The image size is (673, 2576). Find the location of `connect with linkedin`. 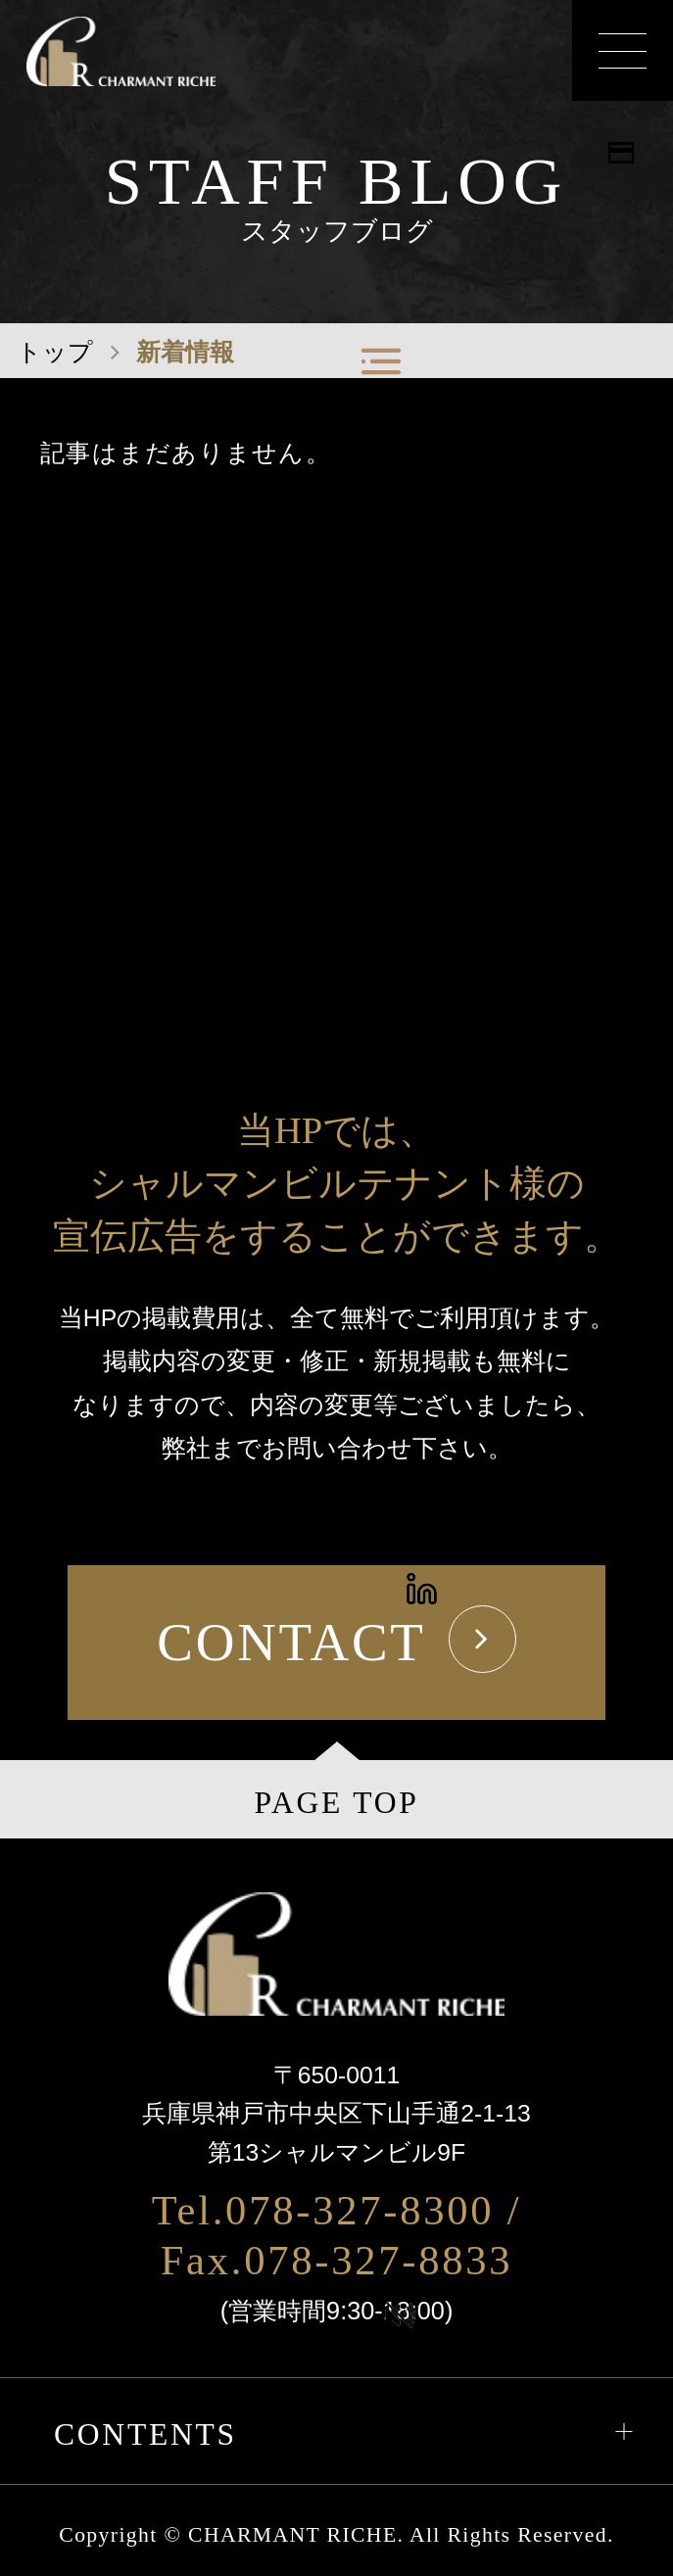

connect with linkedin is located at coordinates (421, 1589).